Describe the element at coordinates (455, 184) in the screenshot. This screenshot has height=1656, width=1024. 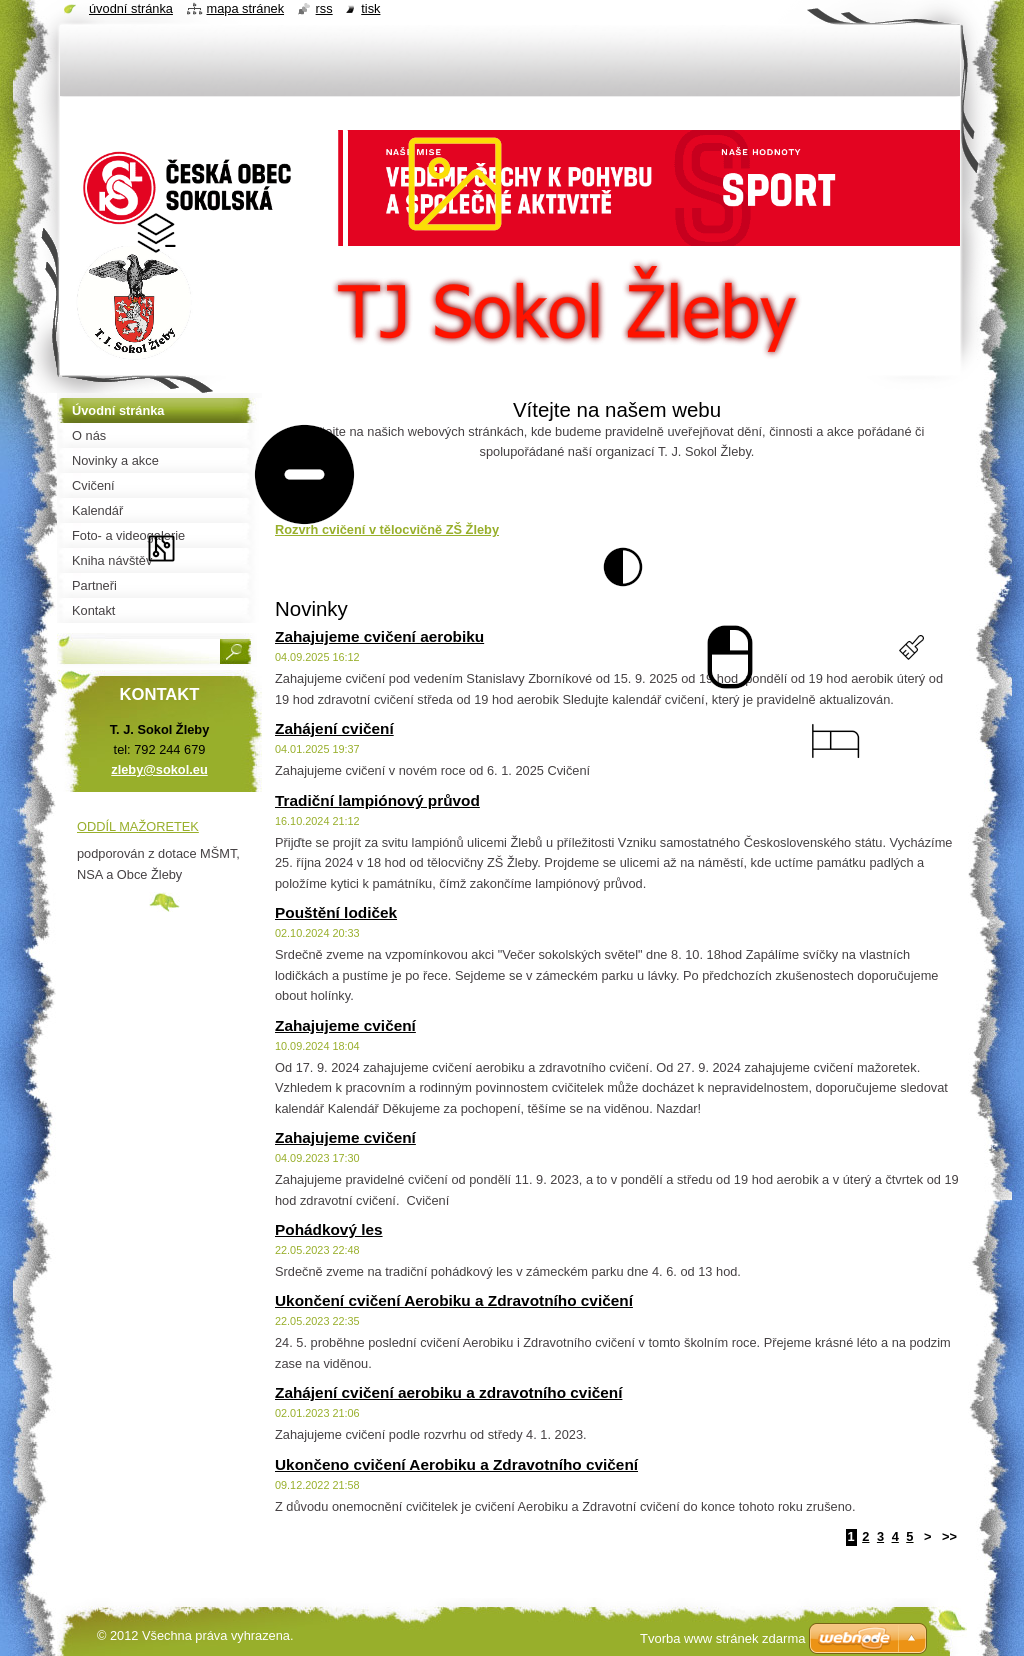
I see `view or open an image file` at that location.